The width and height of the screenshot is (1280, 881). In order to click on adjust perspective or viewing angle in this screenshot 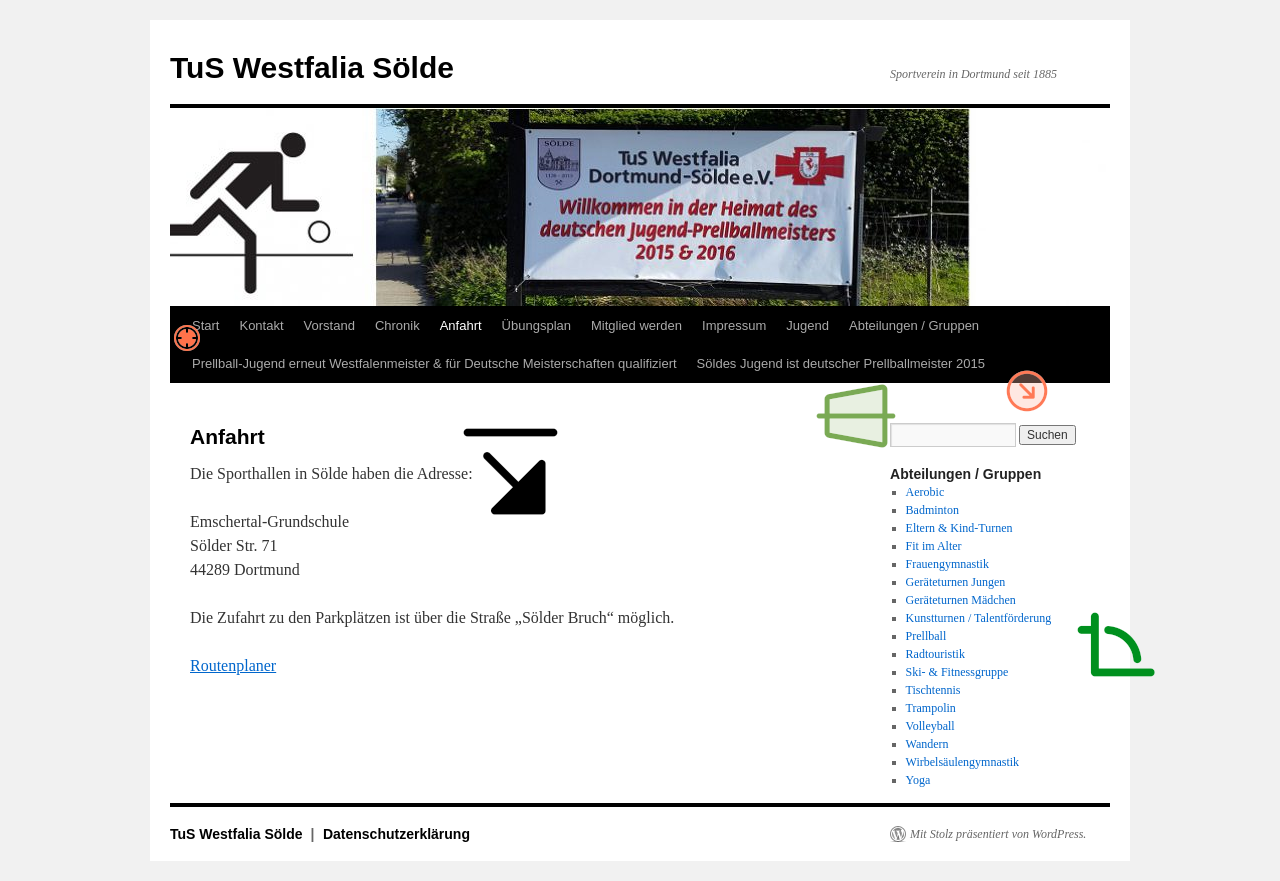, I will do `click(856, 416)`.